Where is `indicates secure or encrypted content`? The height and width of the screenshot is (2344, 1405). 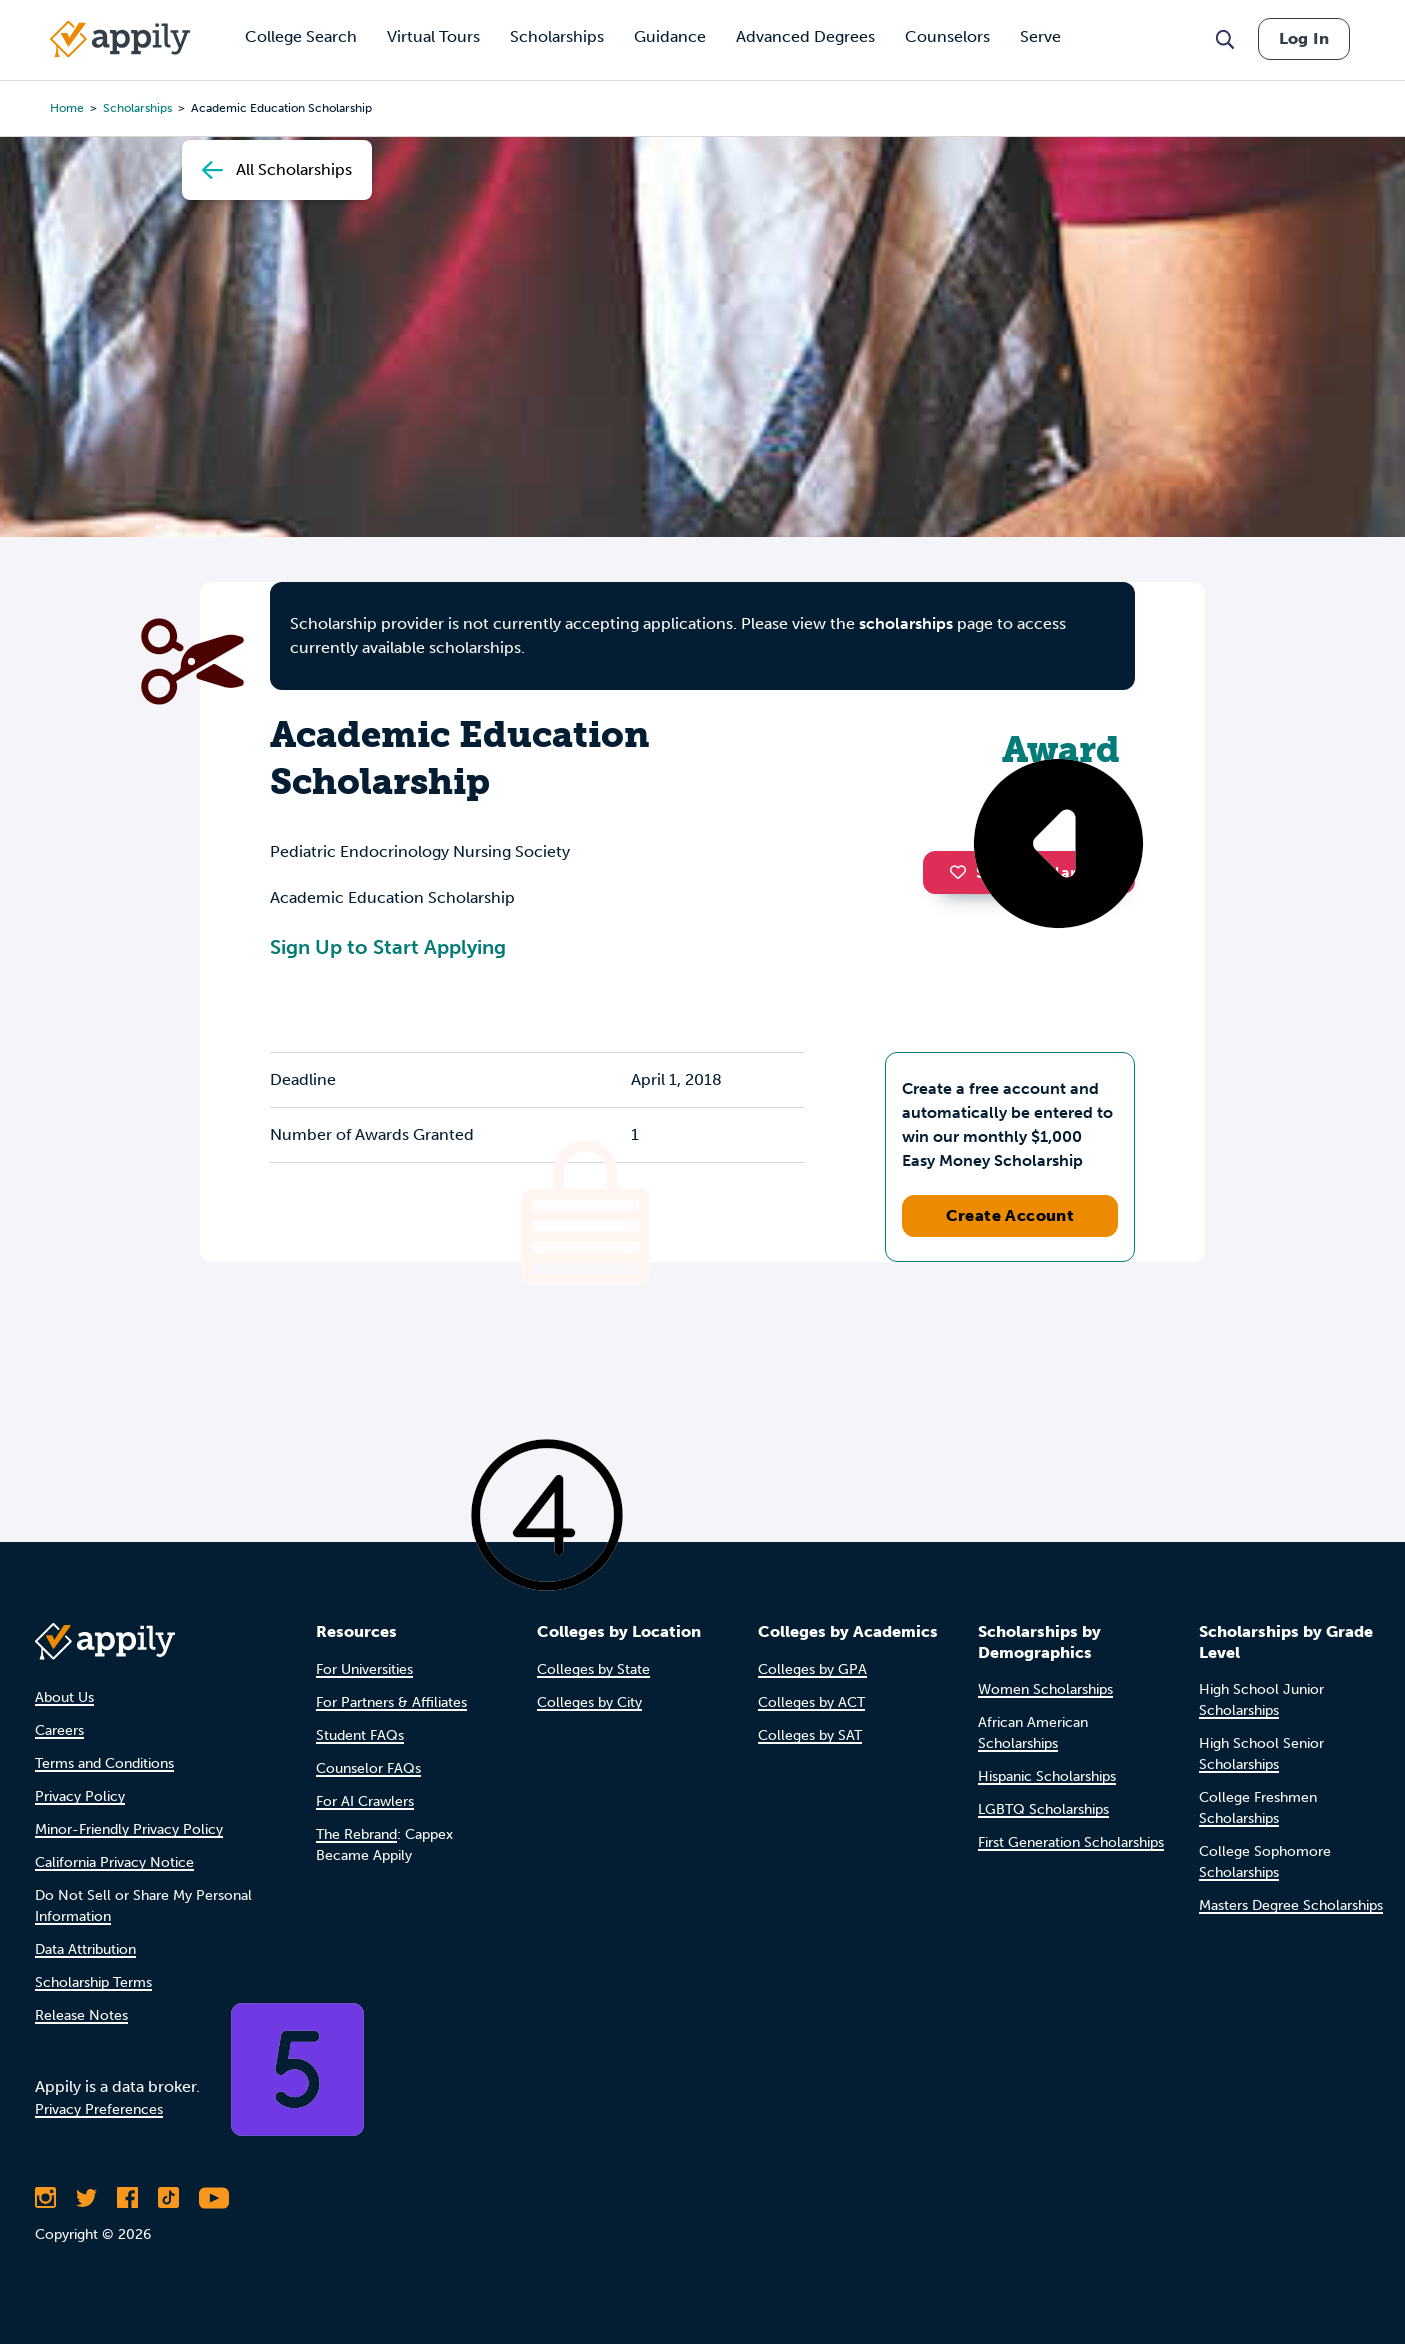 indicates secure or encrypted content is located at coordinates (585, 1220).